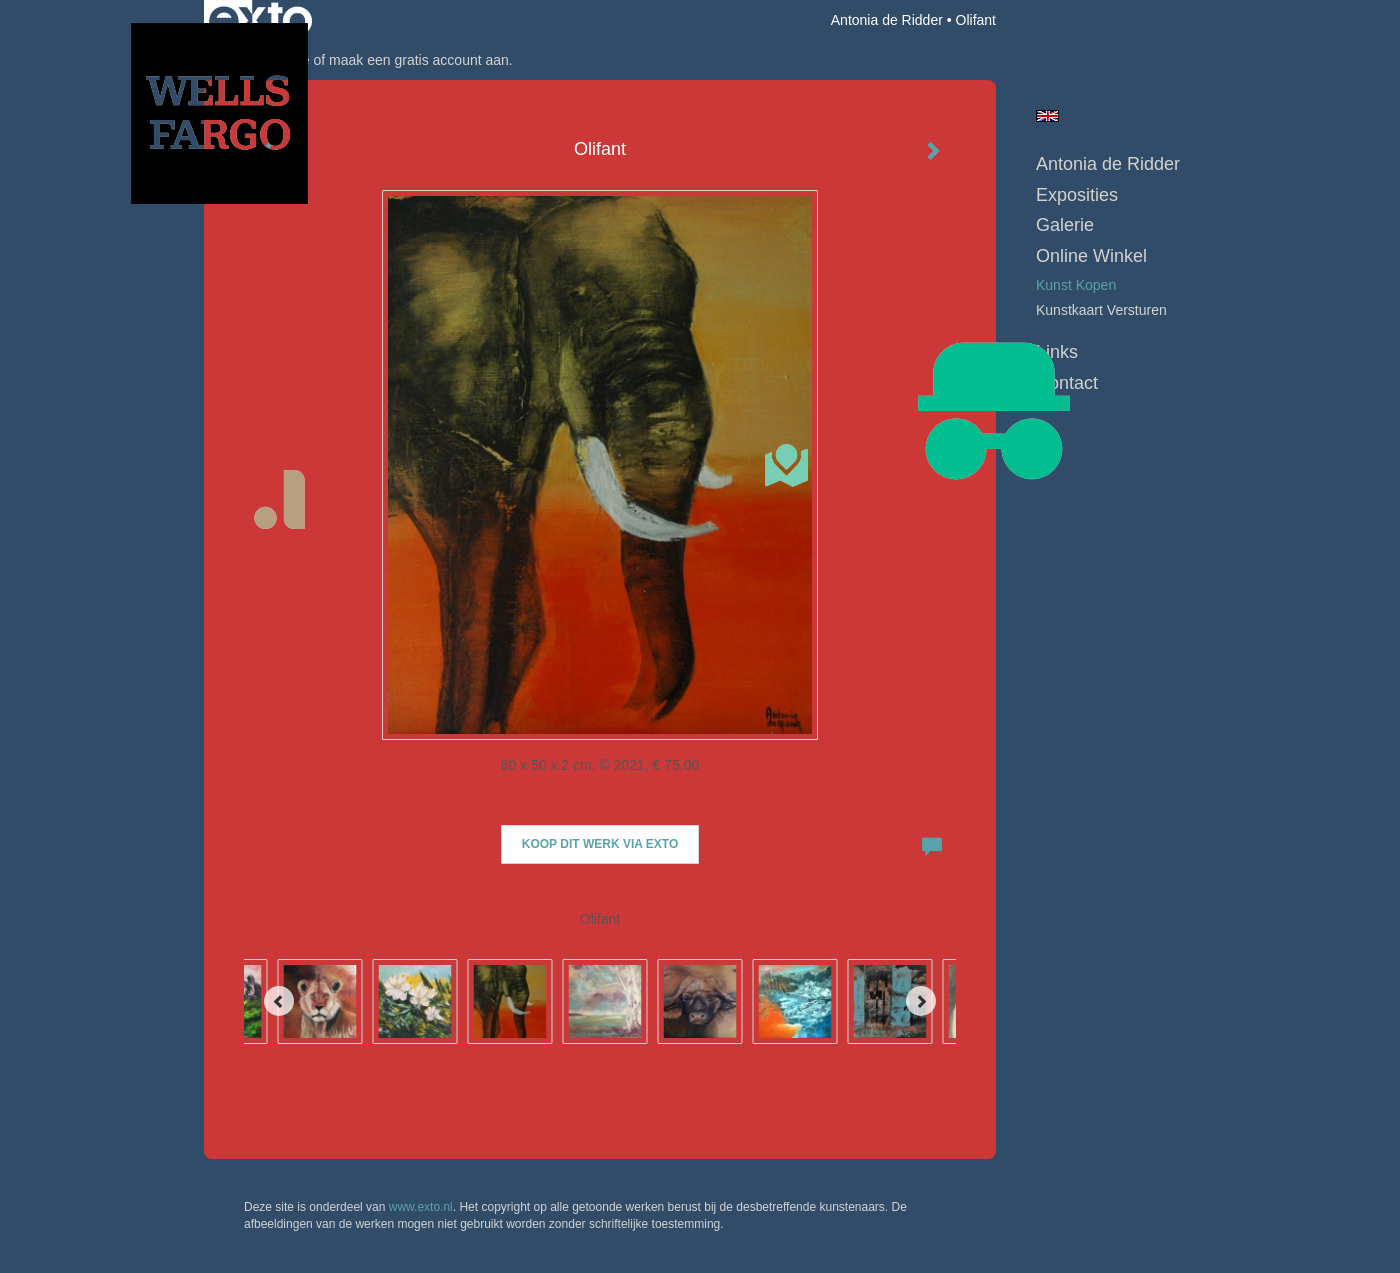  What do you see at coordinates (994, 411) in the screenshot?
I see `enable incognito or private browsing mode` at bounding box center [994, 411].